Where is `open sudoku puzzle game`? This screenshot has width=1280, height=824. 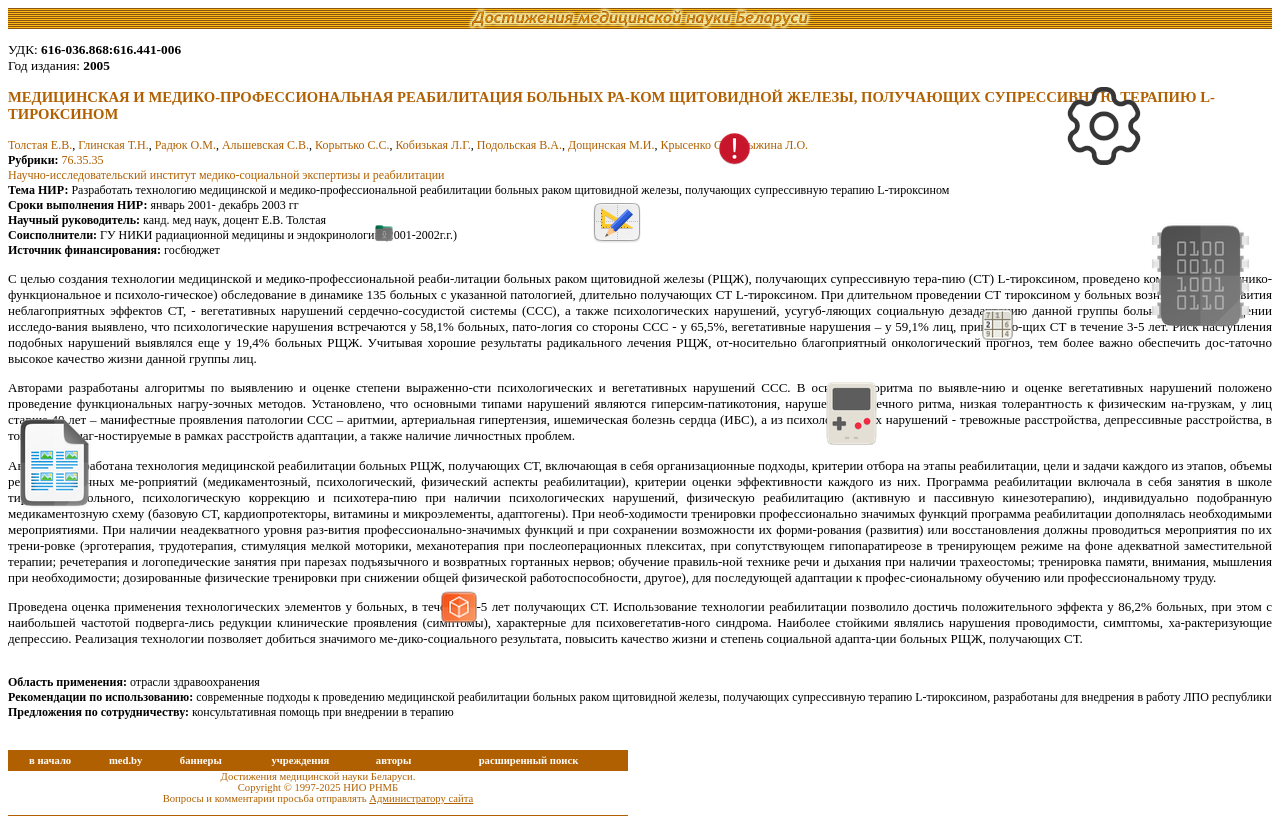 open sudoku puzzle game is located at coordinates (997, 324).